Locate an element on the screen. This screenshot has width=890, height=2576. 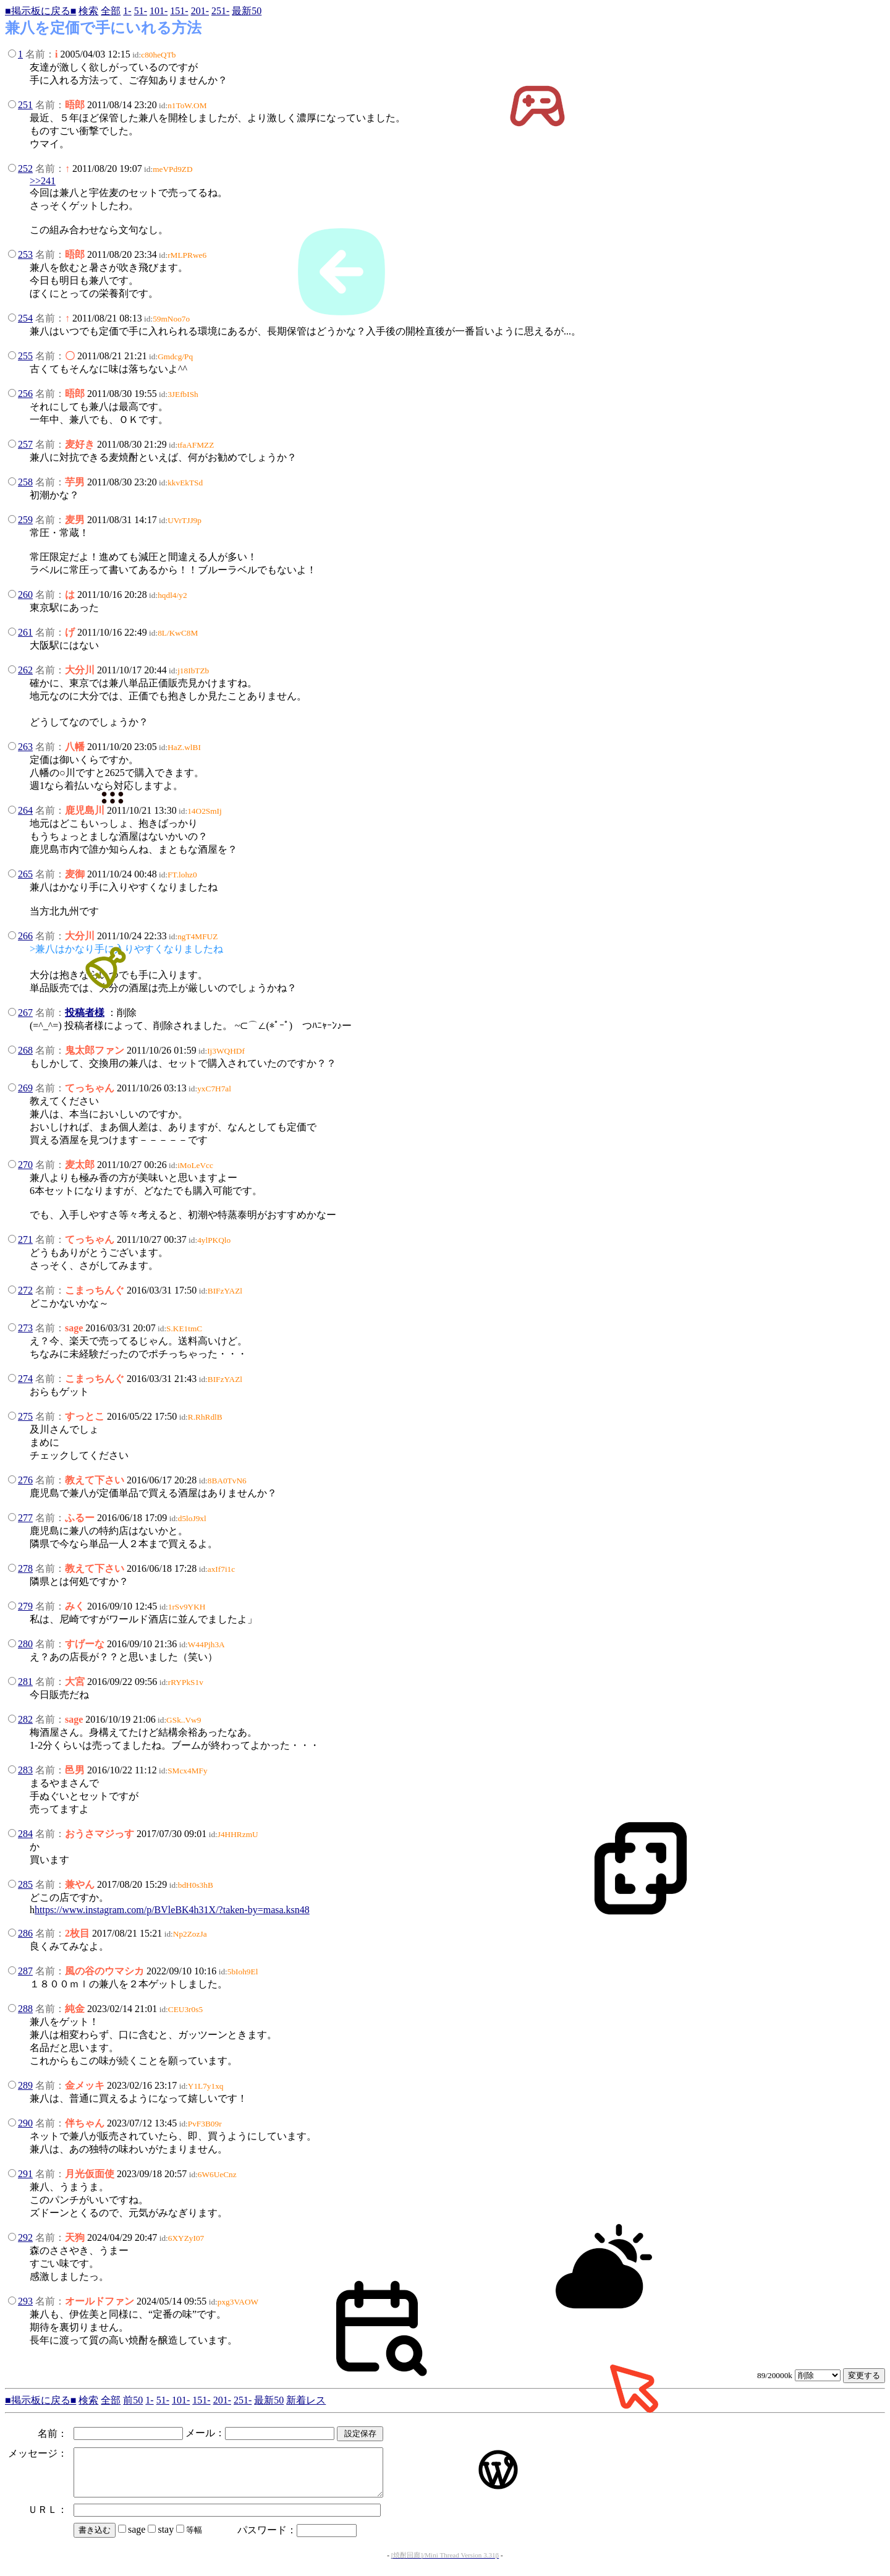
apply layer difference blend mode is located at coordinates (640, 1868).